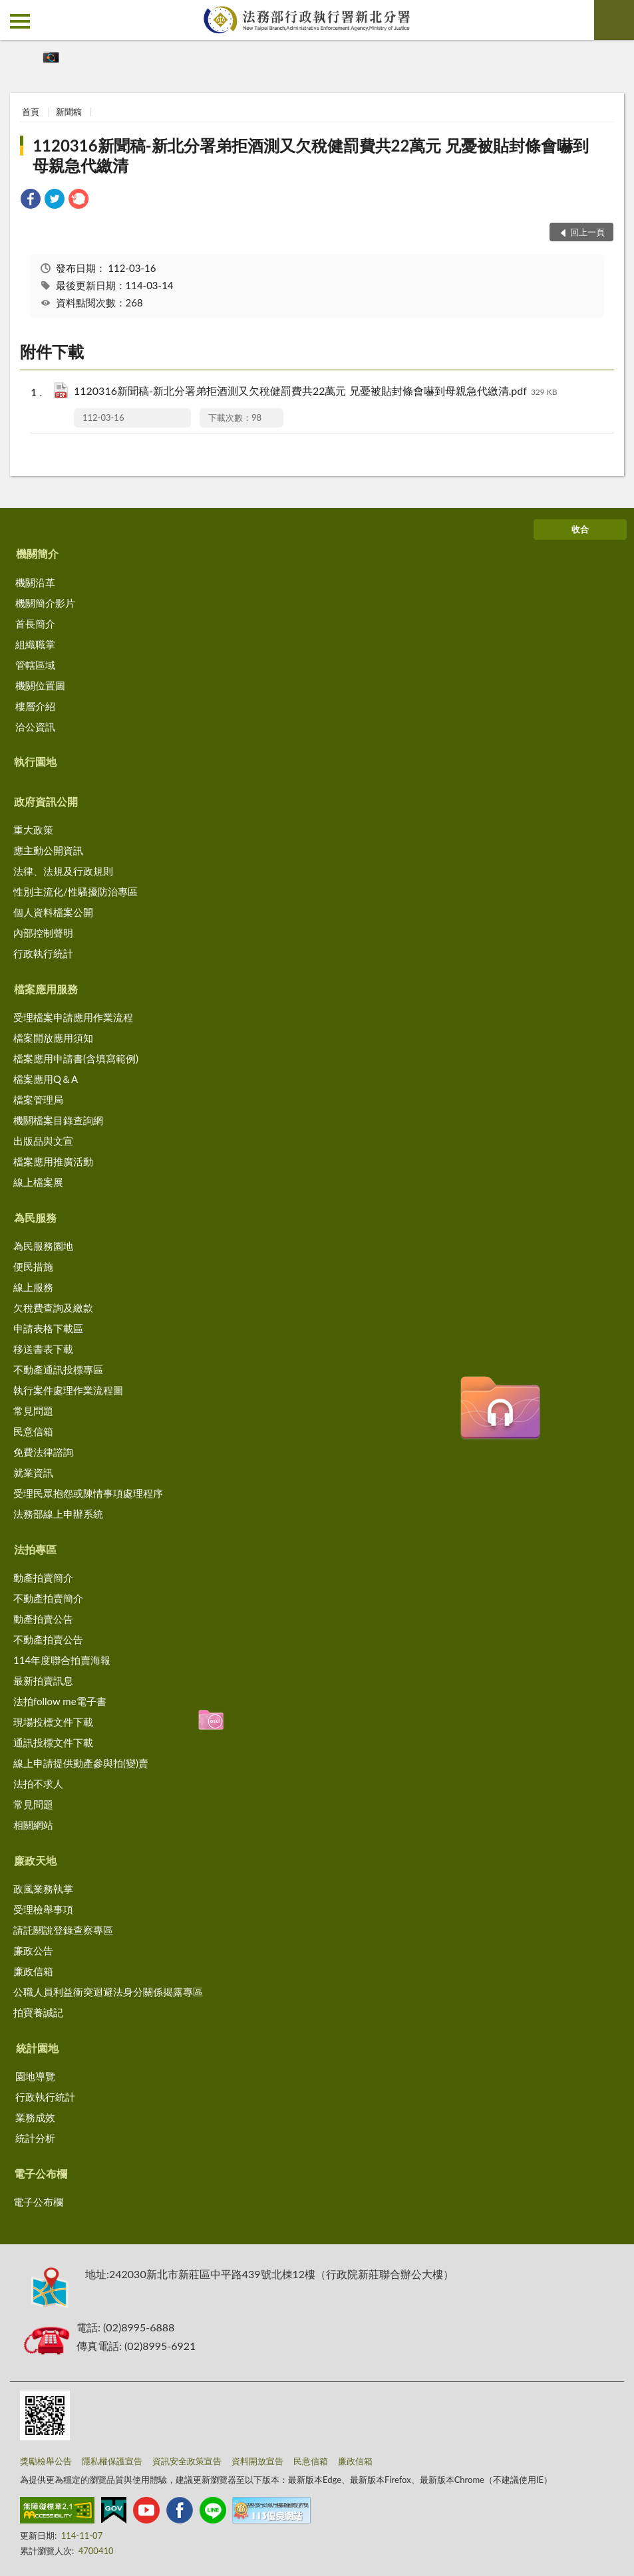 The image size is (634, 2576). Describe the element at coordinates (211, 1720) in the screenshot. I see `open your osu! game files folder` at that location.